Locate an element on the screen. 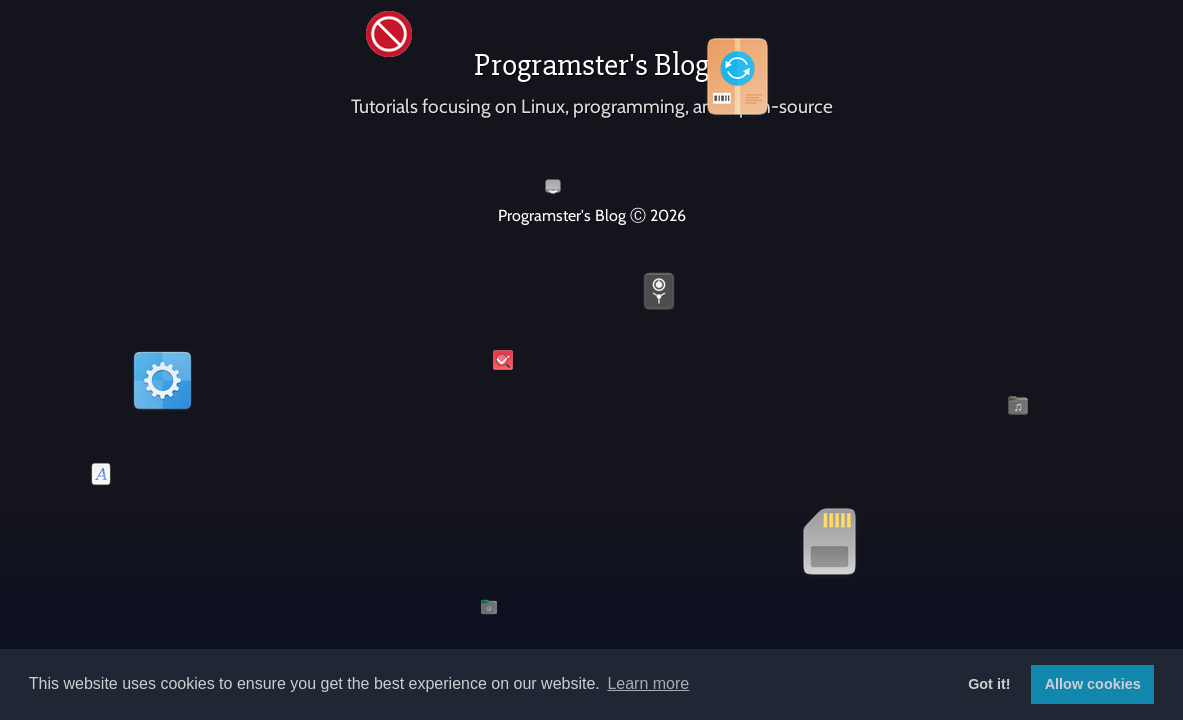  windows installer package file is located at coordinates (162, 380).